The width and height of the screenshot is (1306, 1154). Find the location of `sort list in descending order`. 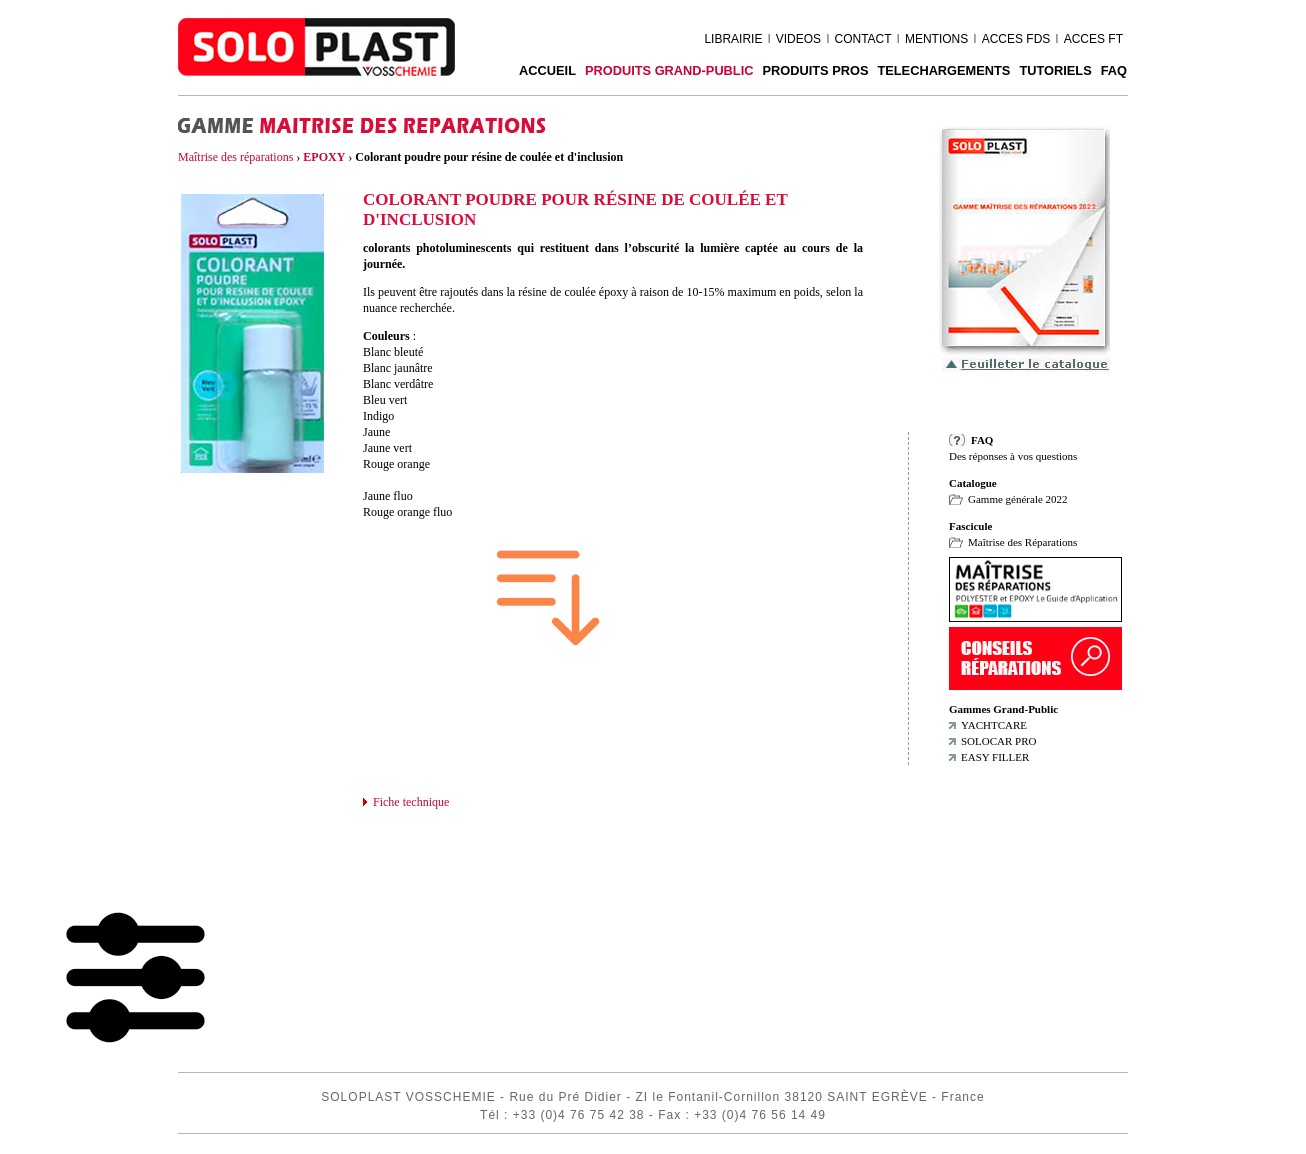

sort list in descending order is located at coordinates (548, 594).